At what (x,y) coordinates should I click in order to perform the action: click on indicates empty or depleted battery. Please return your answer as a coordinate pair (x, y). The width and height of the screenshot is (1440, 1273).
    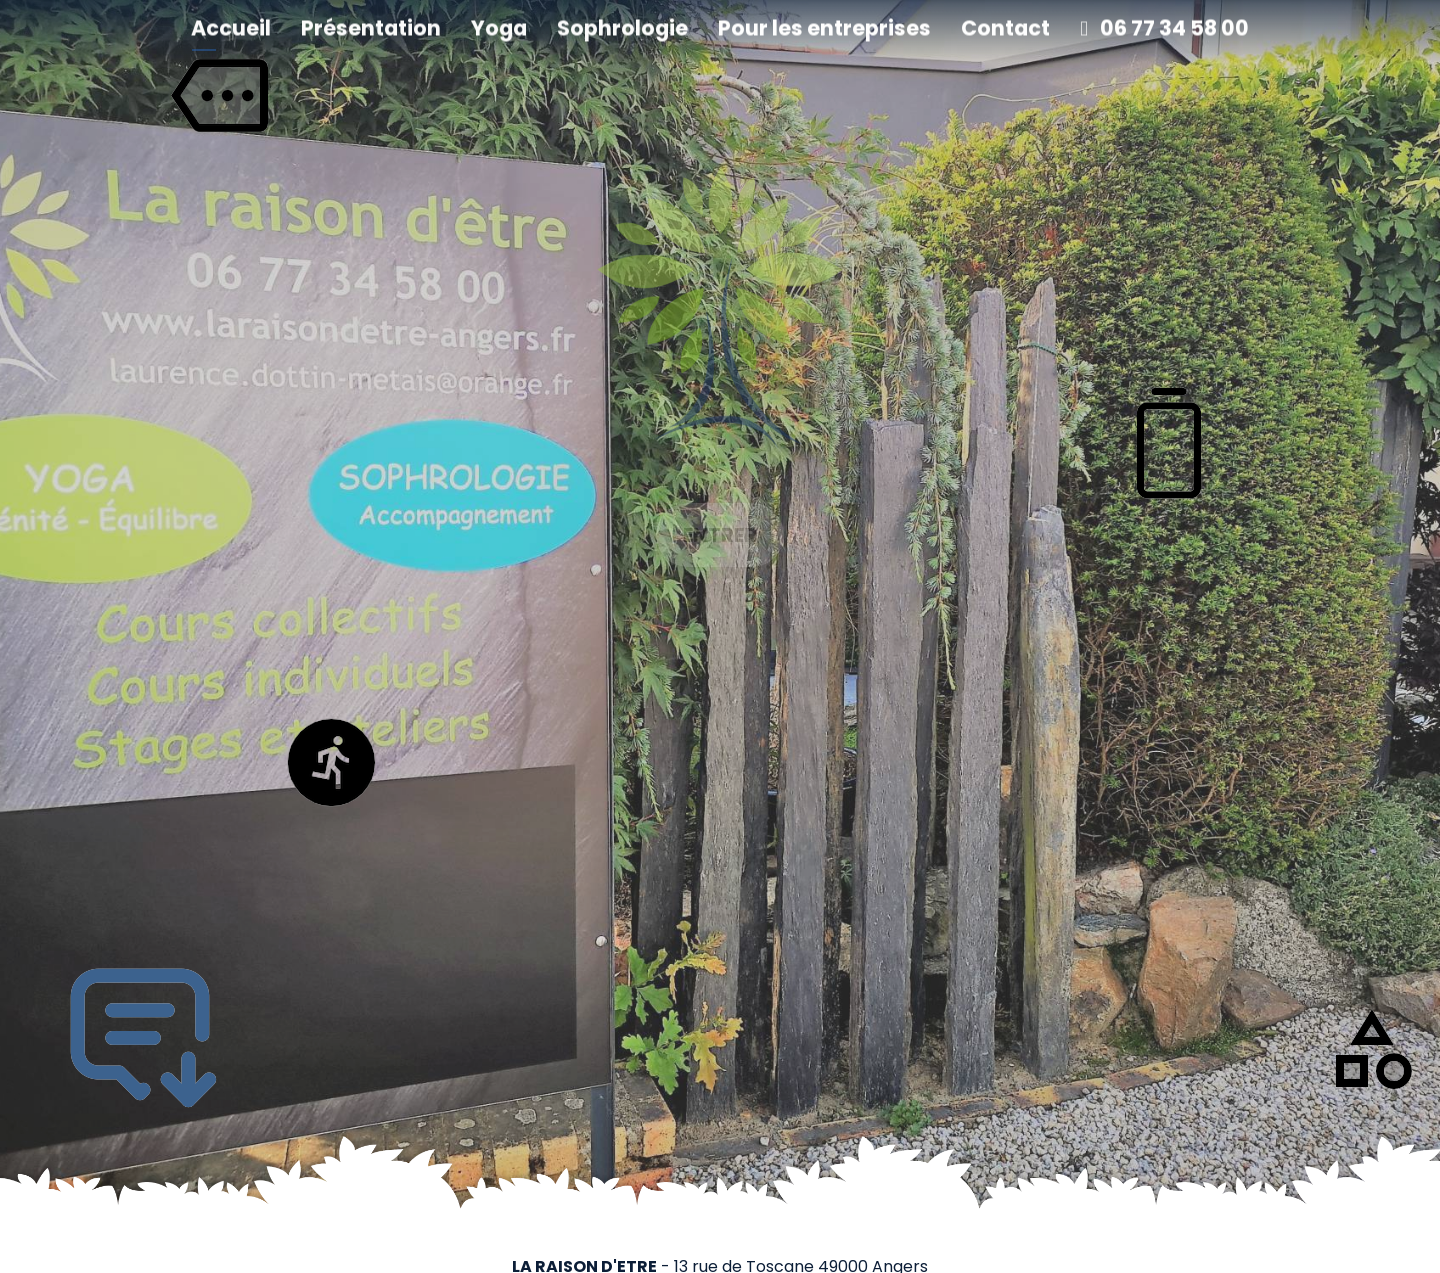
    Looking at the image, I should click on (1169, 445).